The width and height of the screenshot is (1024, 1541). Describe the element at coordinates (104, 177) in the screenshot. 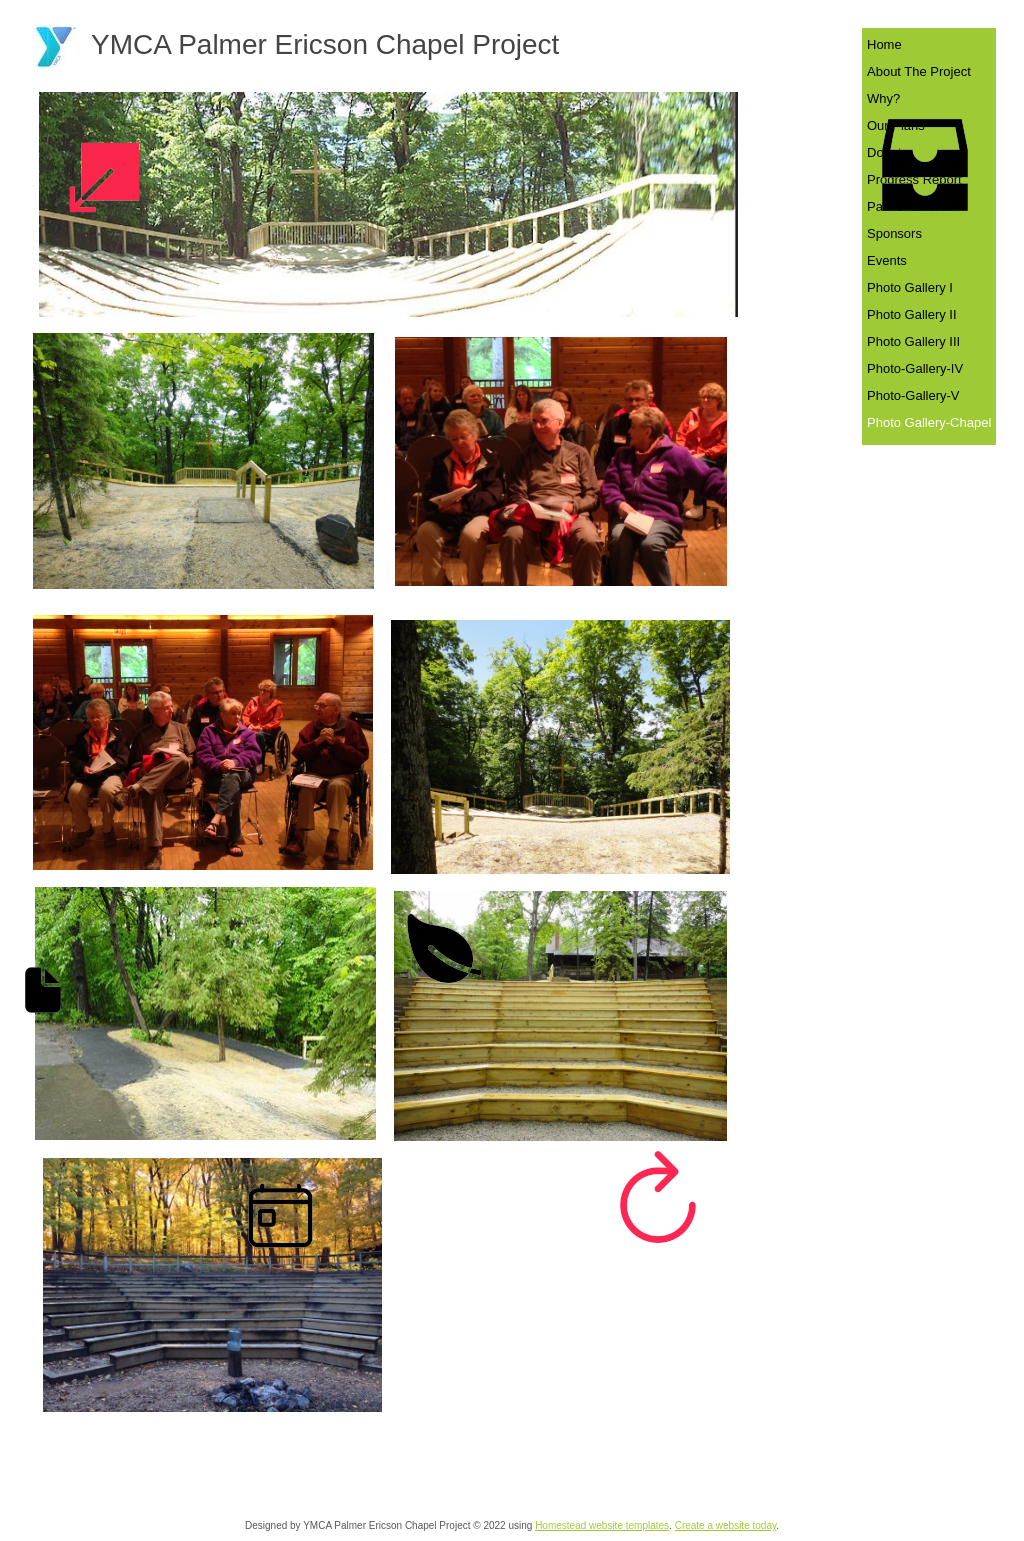

I see `collapse or minimize a panel` at that location.